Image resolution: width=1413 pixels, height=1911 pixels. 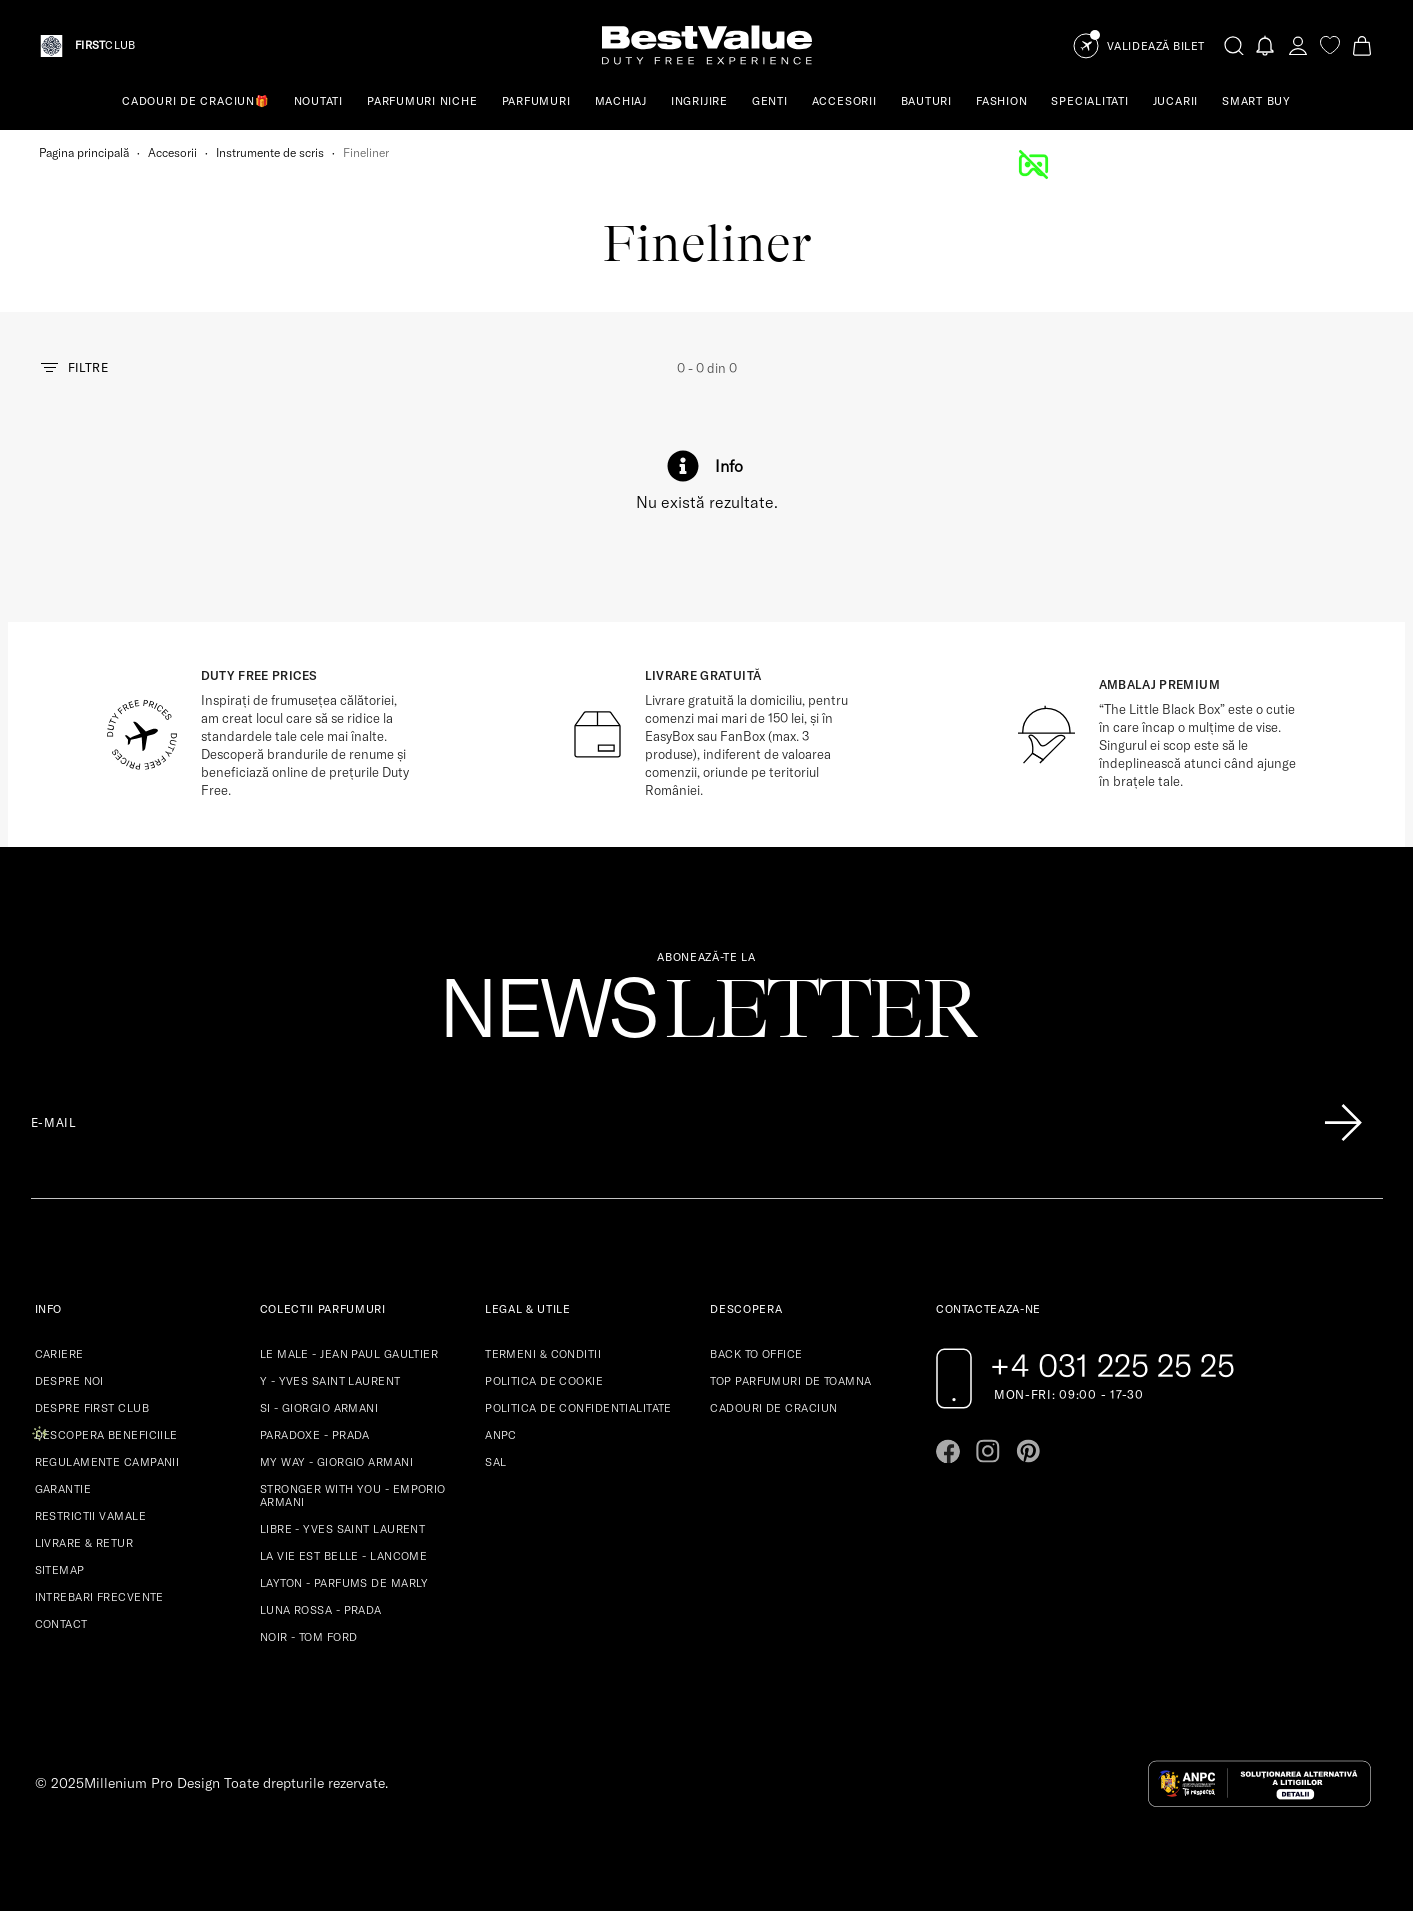 I want to click on disable VR or cardboard viewer mode, so click(x=1033, y=164).